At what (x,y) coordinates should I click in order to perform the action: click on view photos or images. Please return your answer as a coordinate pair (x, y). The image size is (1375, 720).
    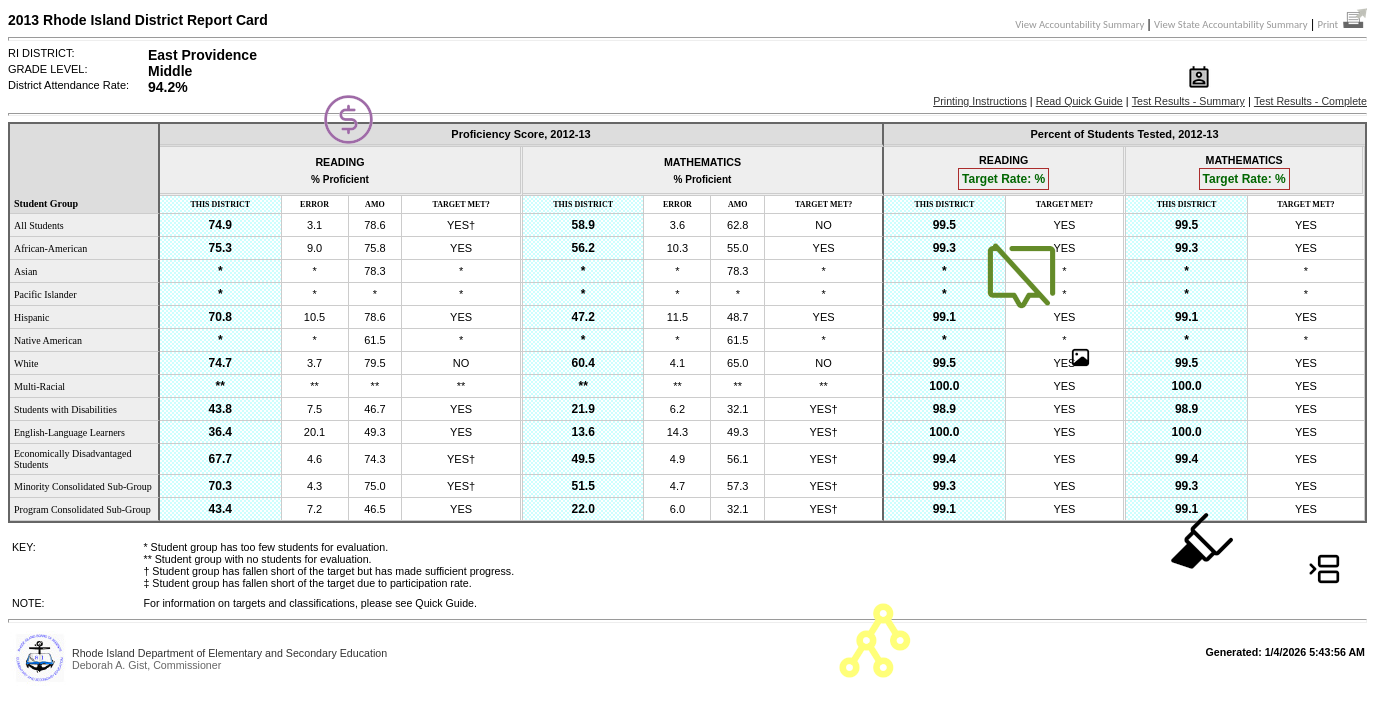
    Looking at the image, I should click on (1080, 357).